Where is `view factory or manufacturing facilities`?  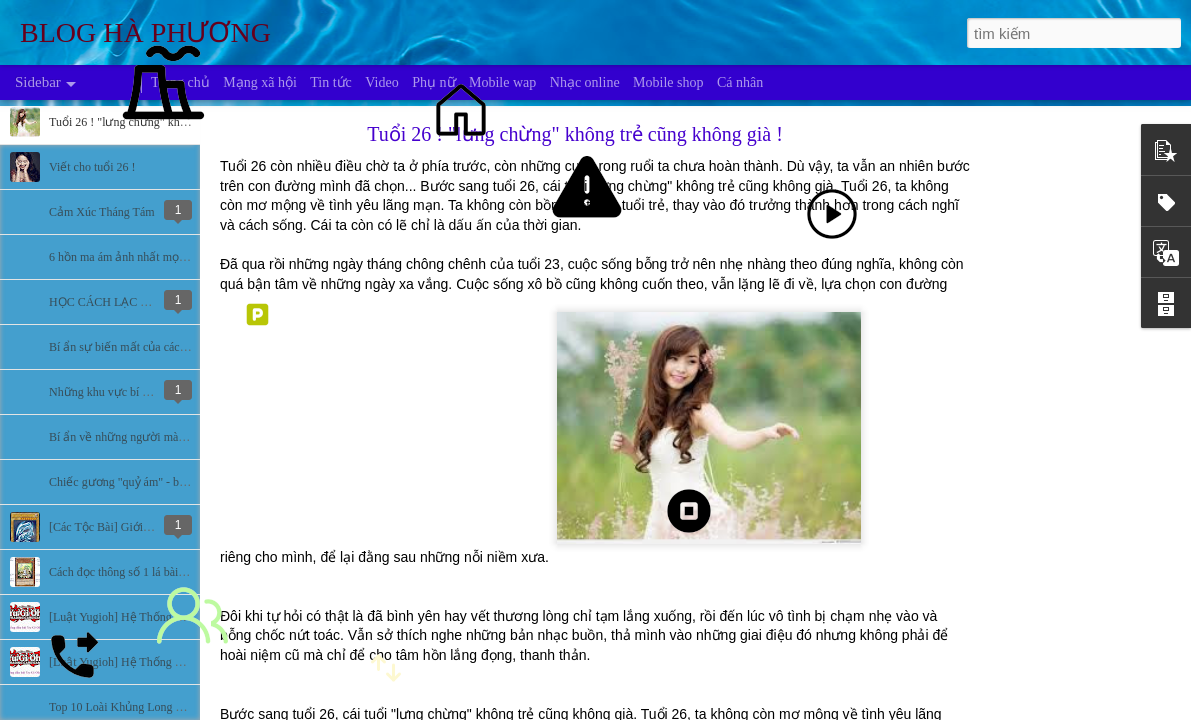
view factory or manufacturing facilities is located at coordinates (161, 80).